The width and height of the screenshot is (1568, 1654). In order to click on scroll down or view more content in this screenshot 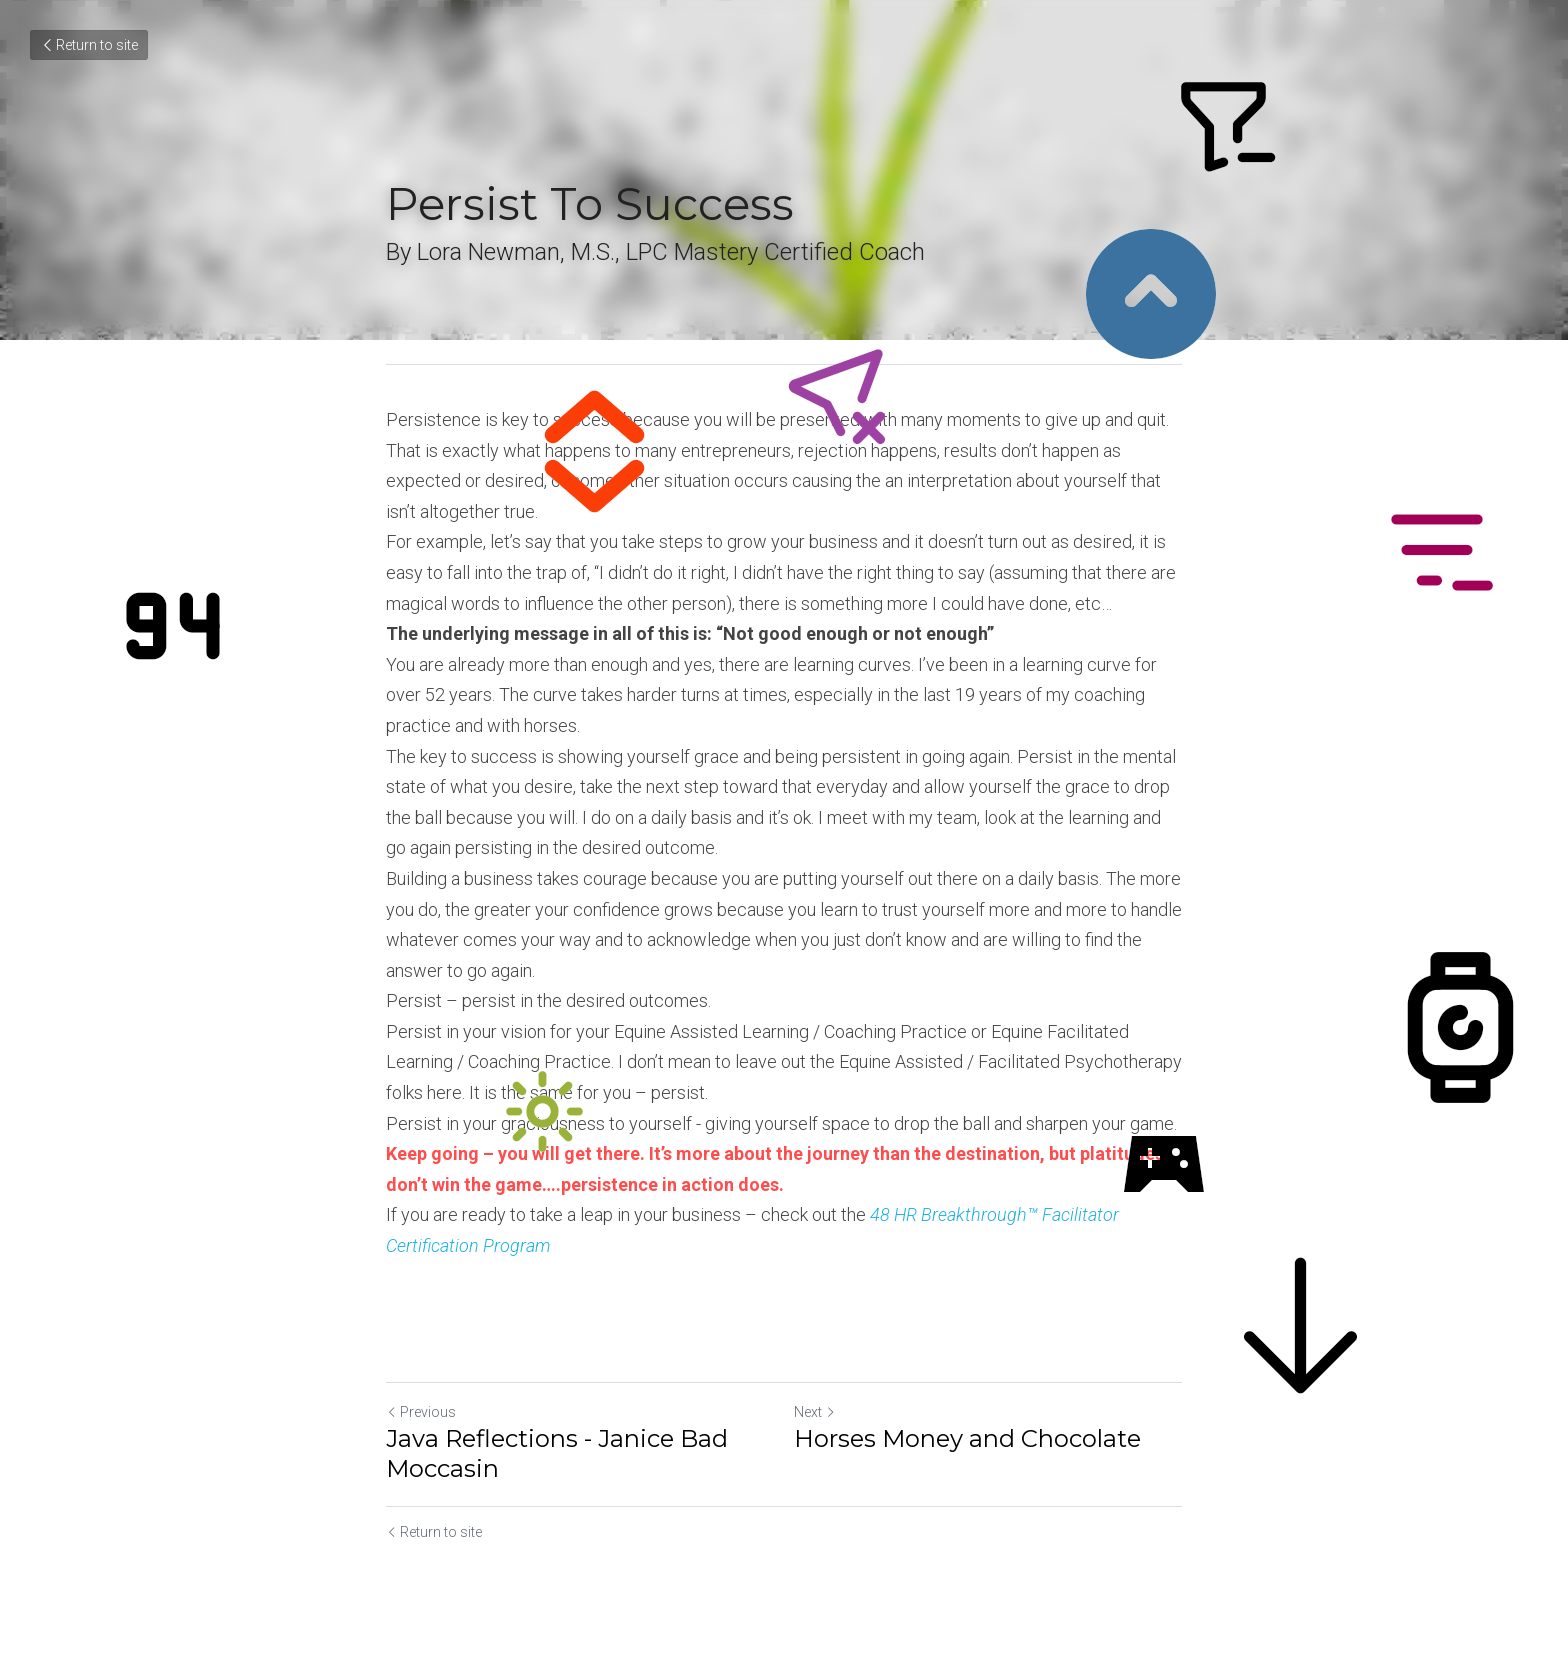, I will do `click(1300, 1325)`.